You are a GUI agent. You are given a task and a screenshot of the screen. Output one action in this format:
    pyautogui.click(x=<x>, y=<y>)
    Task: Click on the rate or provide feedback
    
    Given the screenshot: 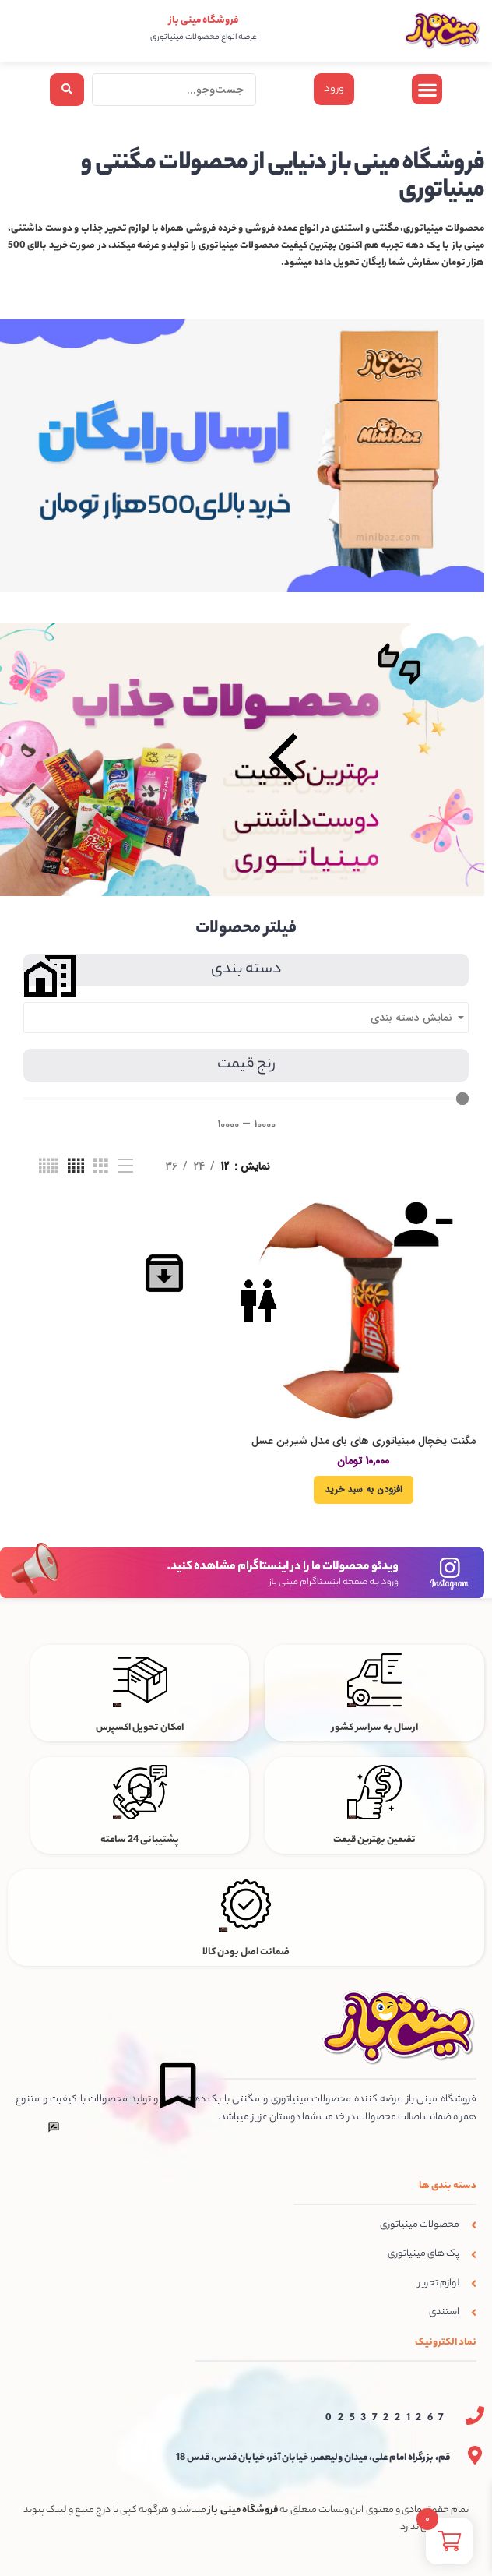 What is the action you would take?
    pyautogui.click(x=399, y=664)
    